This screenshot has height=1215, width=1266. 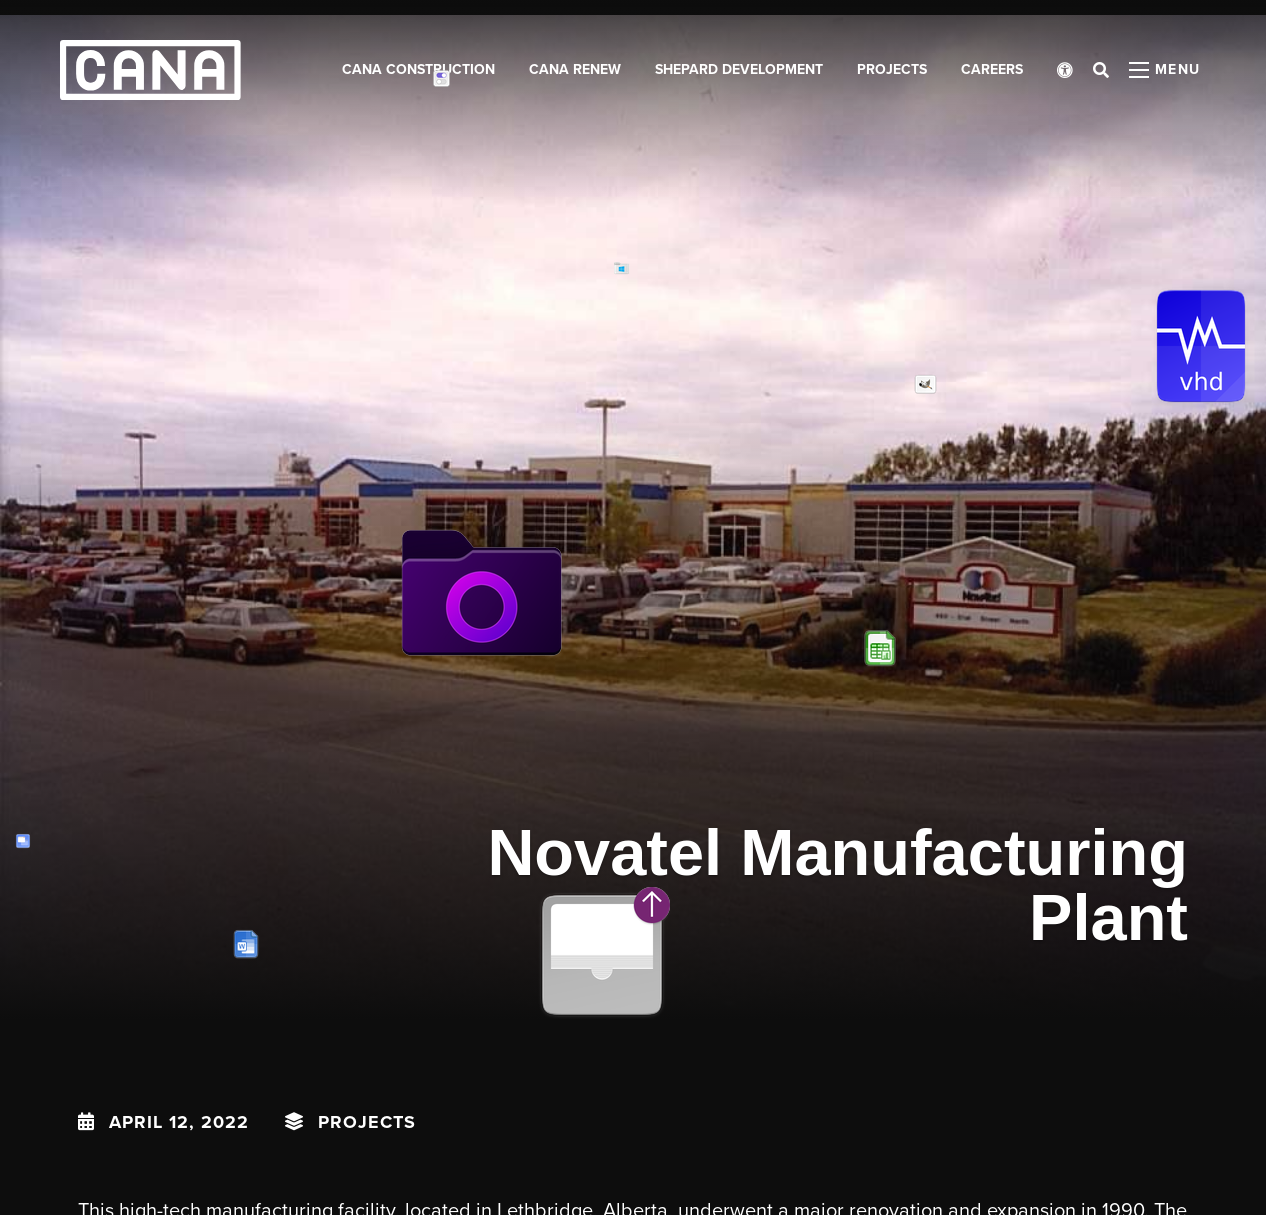 I want to click on open GOG Galaxy game library folder, so click(x=481, y=597).